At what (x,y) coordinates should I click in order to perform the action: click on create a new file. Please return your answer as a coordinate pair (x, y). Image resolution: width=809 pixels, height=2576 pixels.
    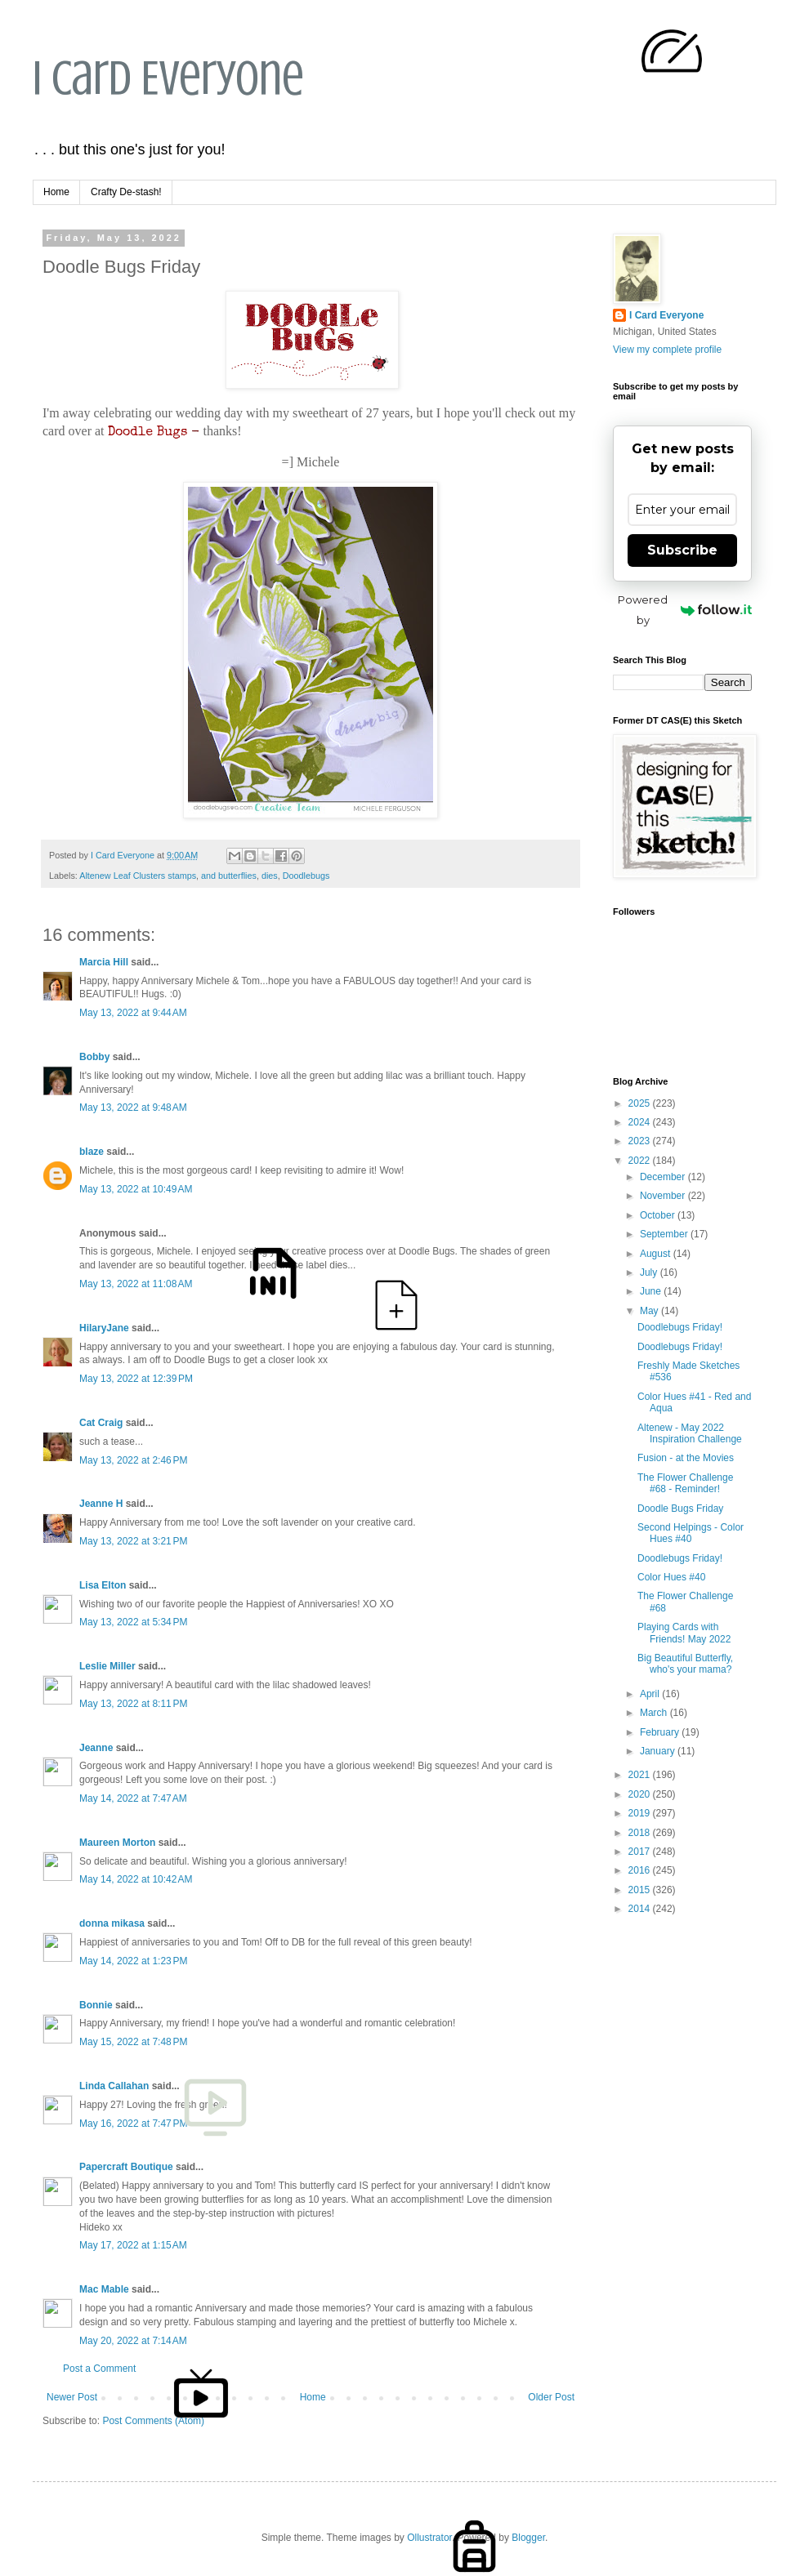
    Looking at the image, I should click on (396, 1305).